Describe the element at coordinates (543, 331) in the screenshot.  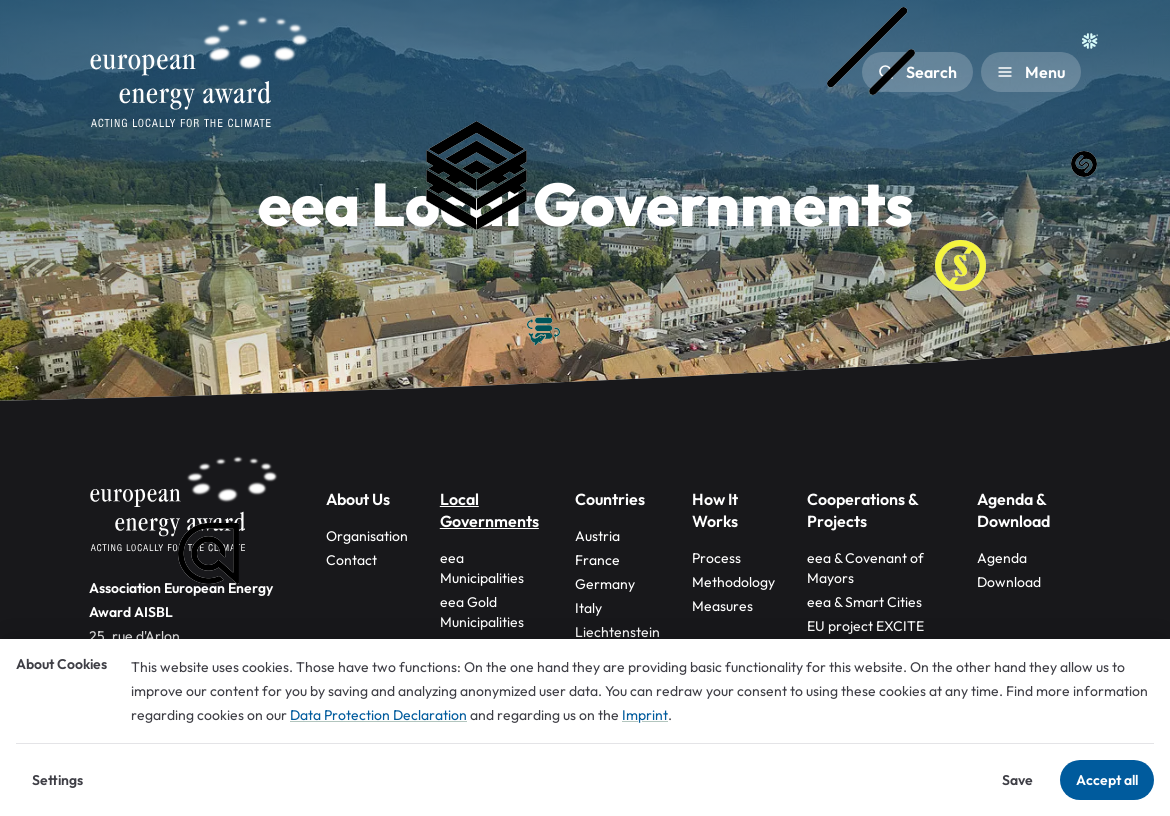
I see `apache dolphinscheduler logo` at that location.